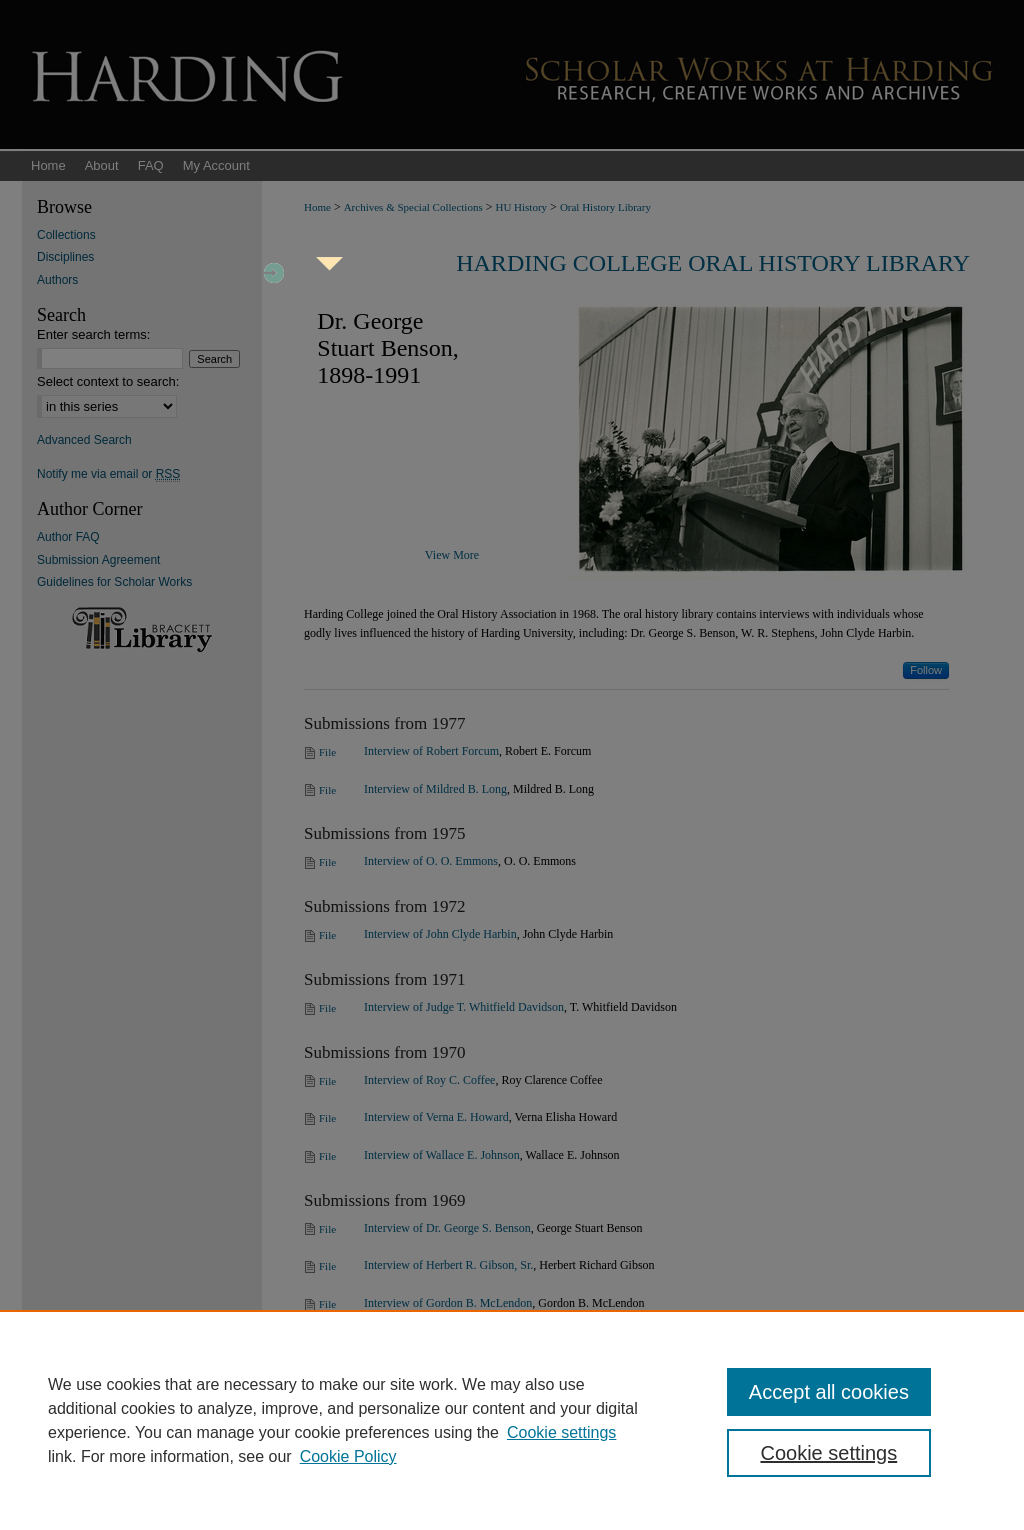 Image resolution: width=1024 pixels, height=1530 pixels. I want to click on log in to your account, so click(274, 273).